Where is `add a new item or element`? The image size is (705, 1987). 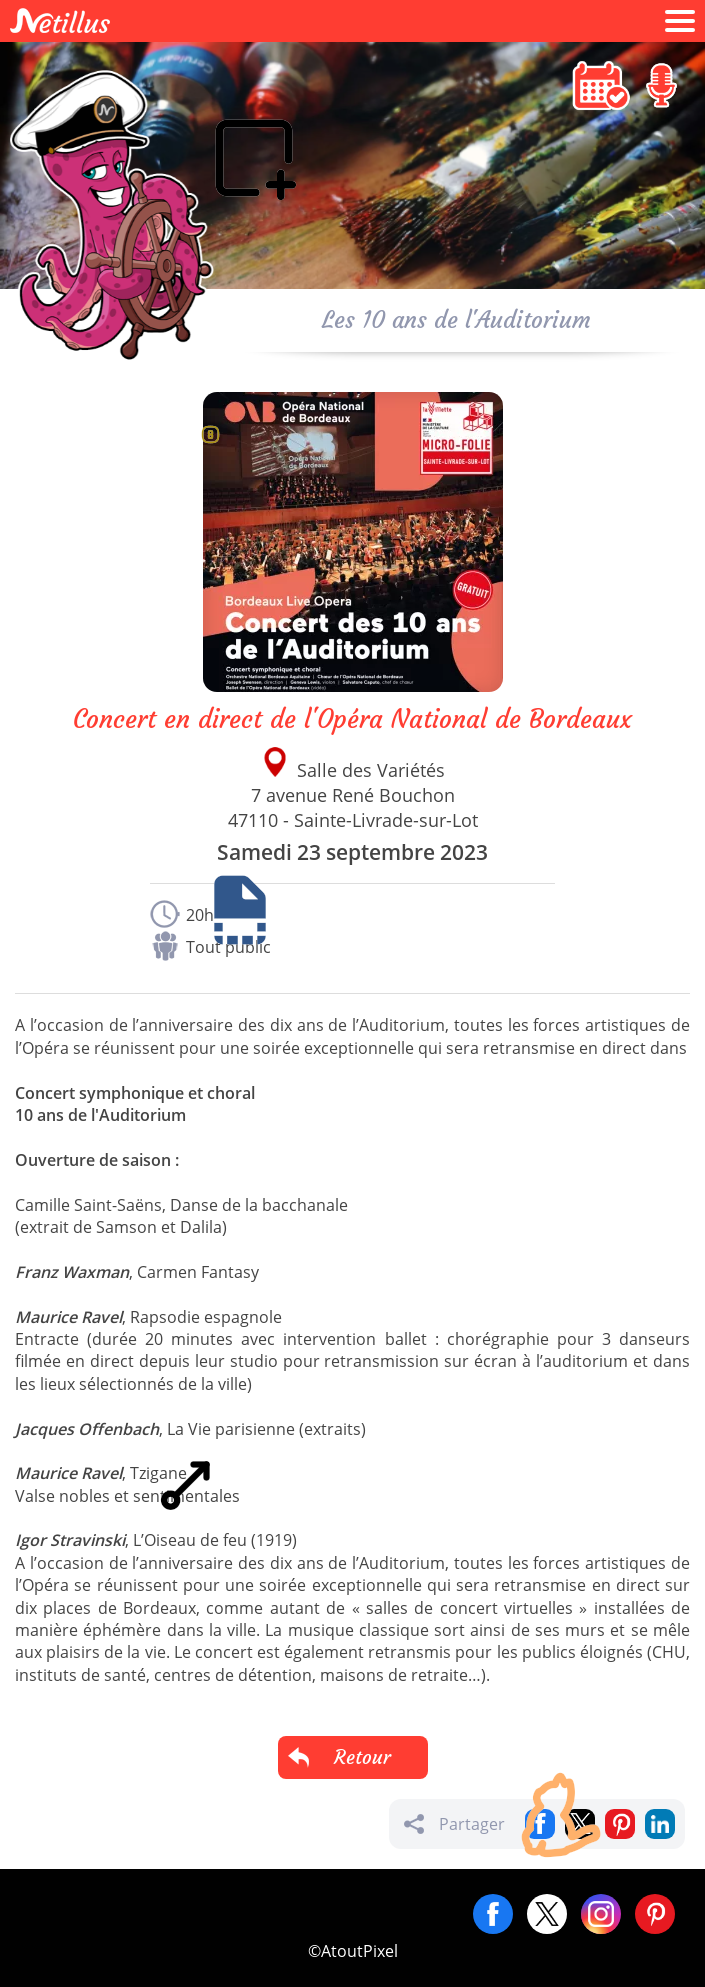 add a new item or element is located at coordinates (254, 158).